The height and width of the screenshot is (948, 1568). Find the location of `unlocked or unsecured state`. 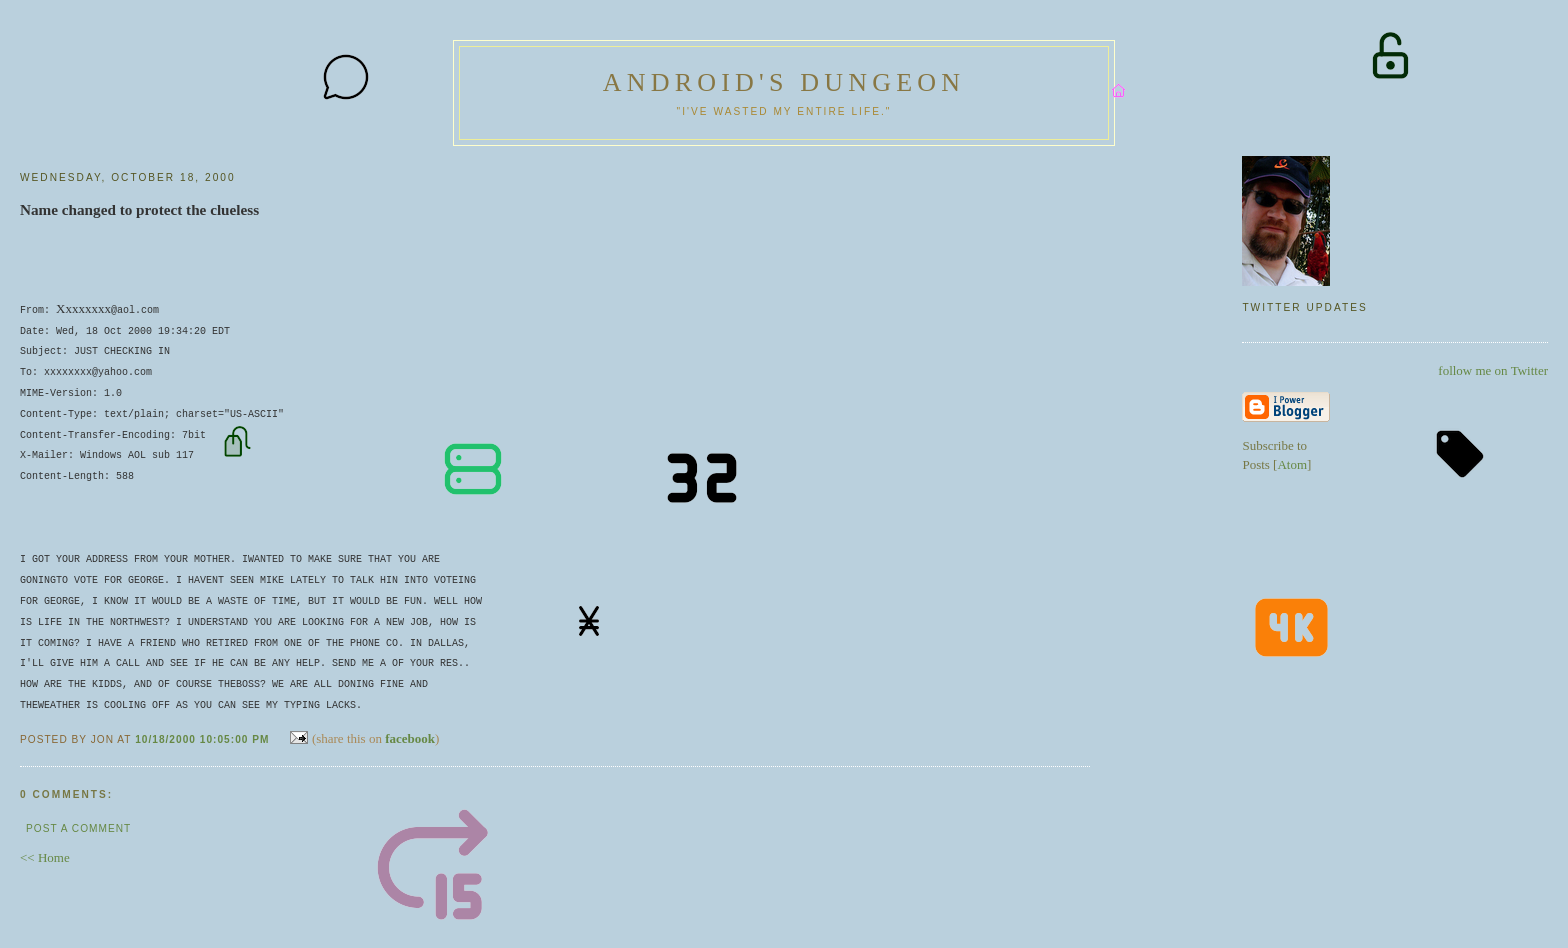

unlocked or unsecured state is located at coordinates (1390, 56).